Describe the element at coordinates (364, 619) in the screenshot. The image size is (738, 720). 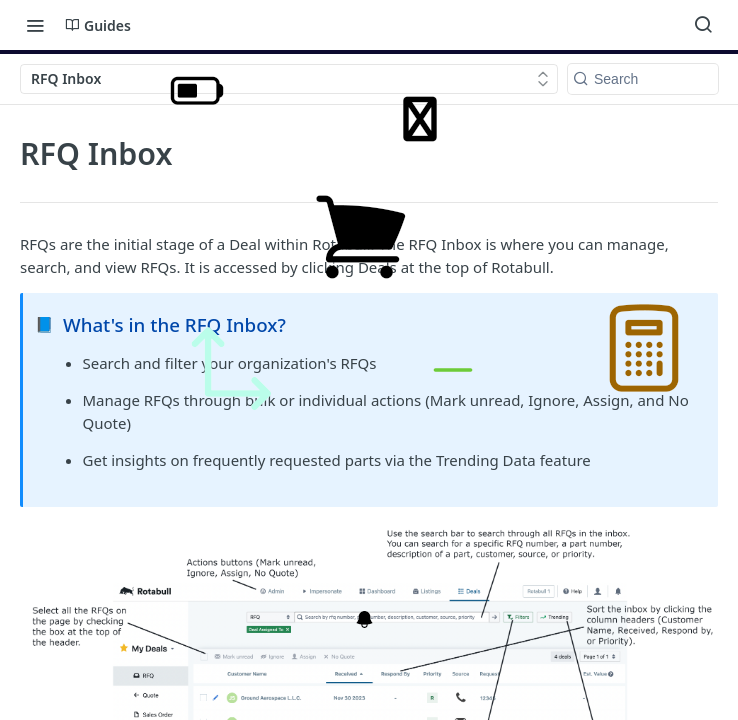
I see `view notifications` at that location.